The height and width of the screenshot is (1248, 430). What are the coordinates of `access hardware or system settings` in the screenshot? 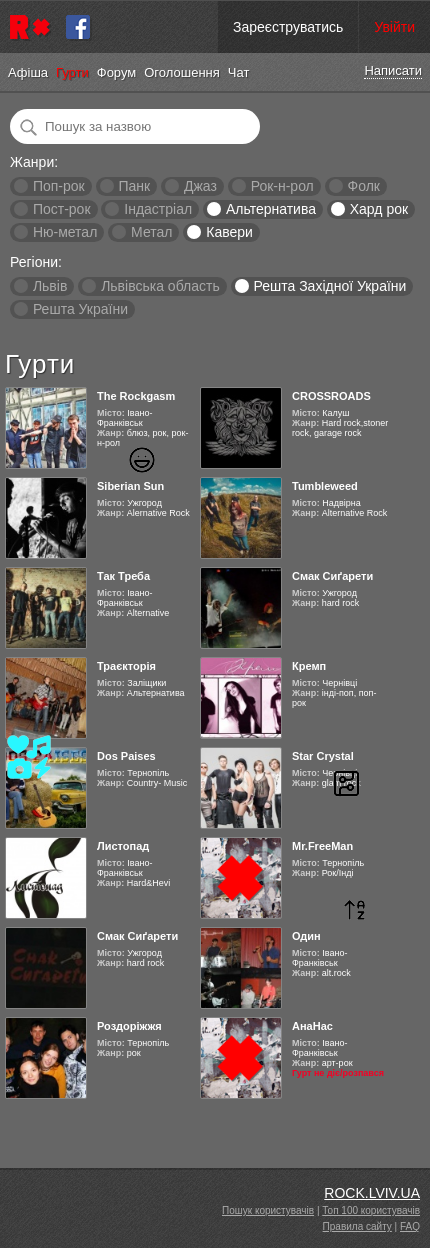 It's located at (346, 783).